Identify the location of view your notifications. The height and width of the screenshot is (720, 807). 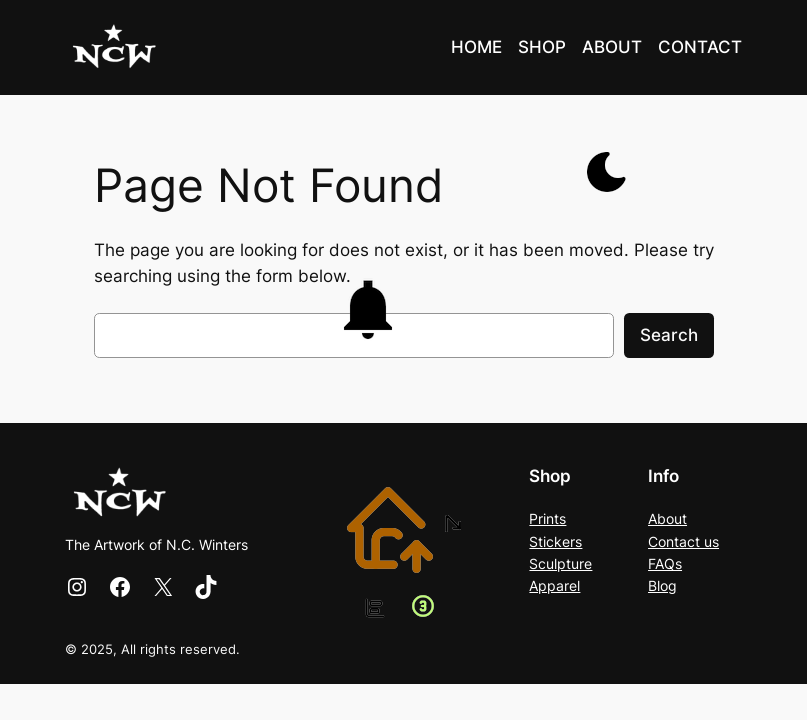
(368, 309).